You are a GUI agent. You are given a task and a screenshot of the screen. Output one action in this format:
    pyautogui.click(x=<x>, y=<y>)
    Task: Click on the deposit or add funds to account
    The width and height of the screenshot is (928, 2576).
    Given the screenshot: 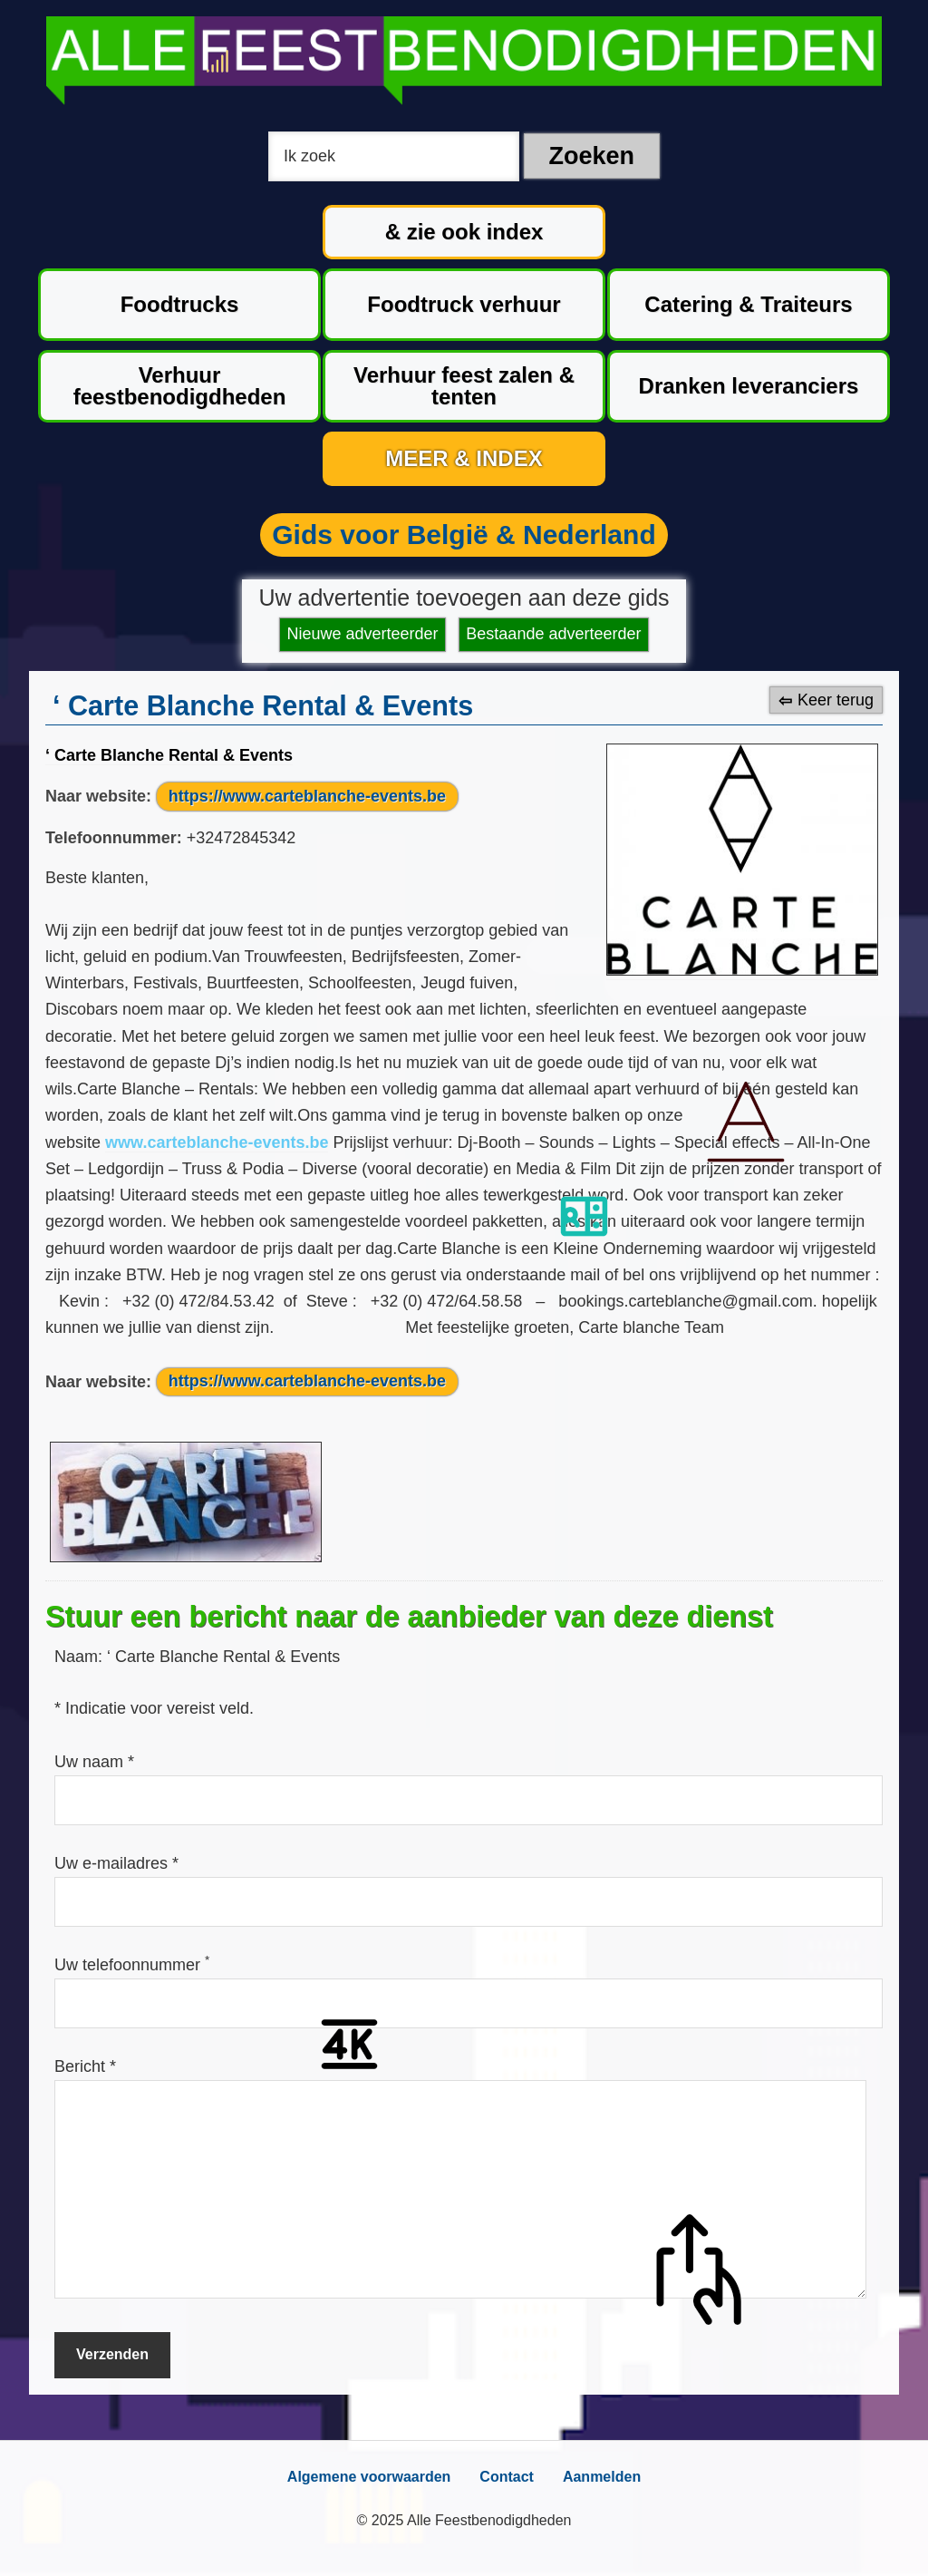 What is the action you would take?
    pyautogui.click(x=693, y=2270)
    